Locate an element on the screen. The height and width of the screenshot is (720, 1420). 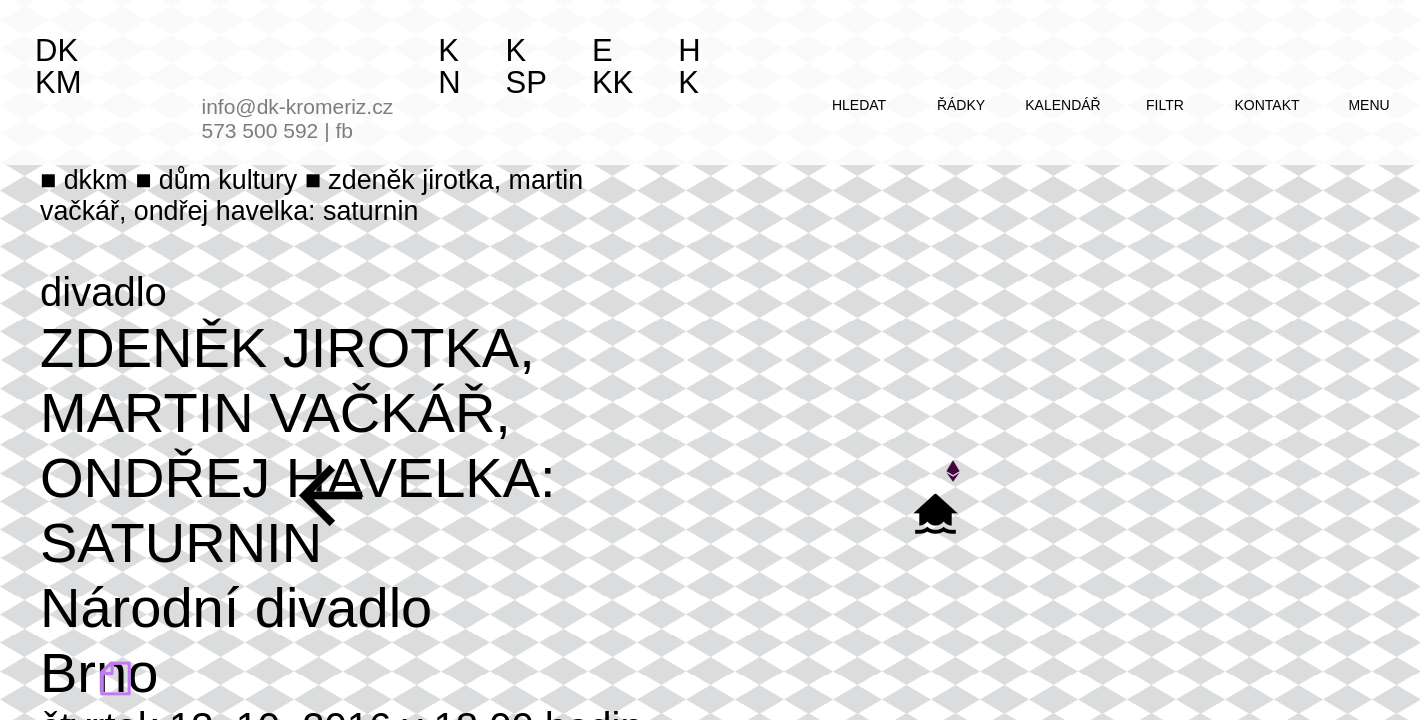
view or open a document is located at coordinates (115, 678).